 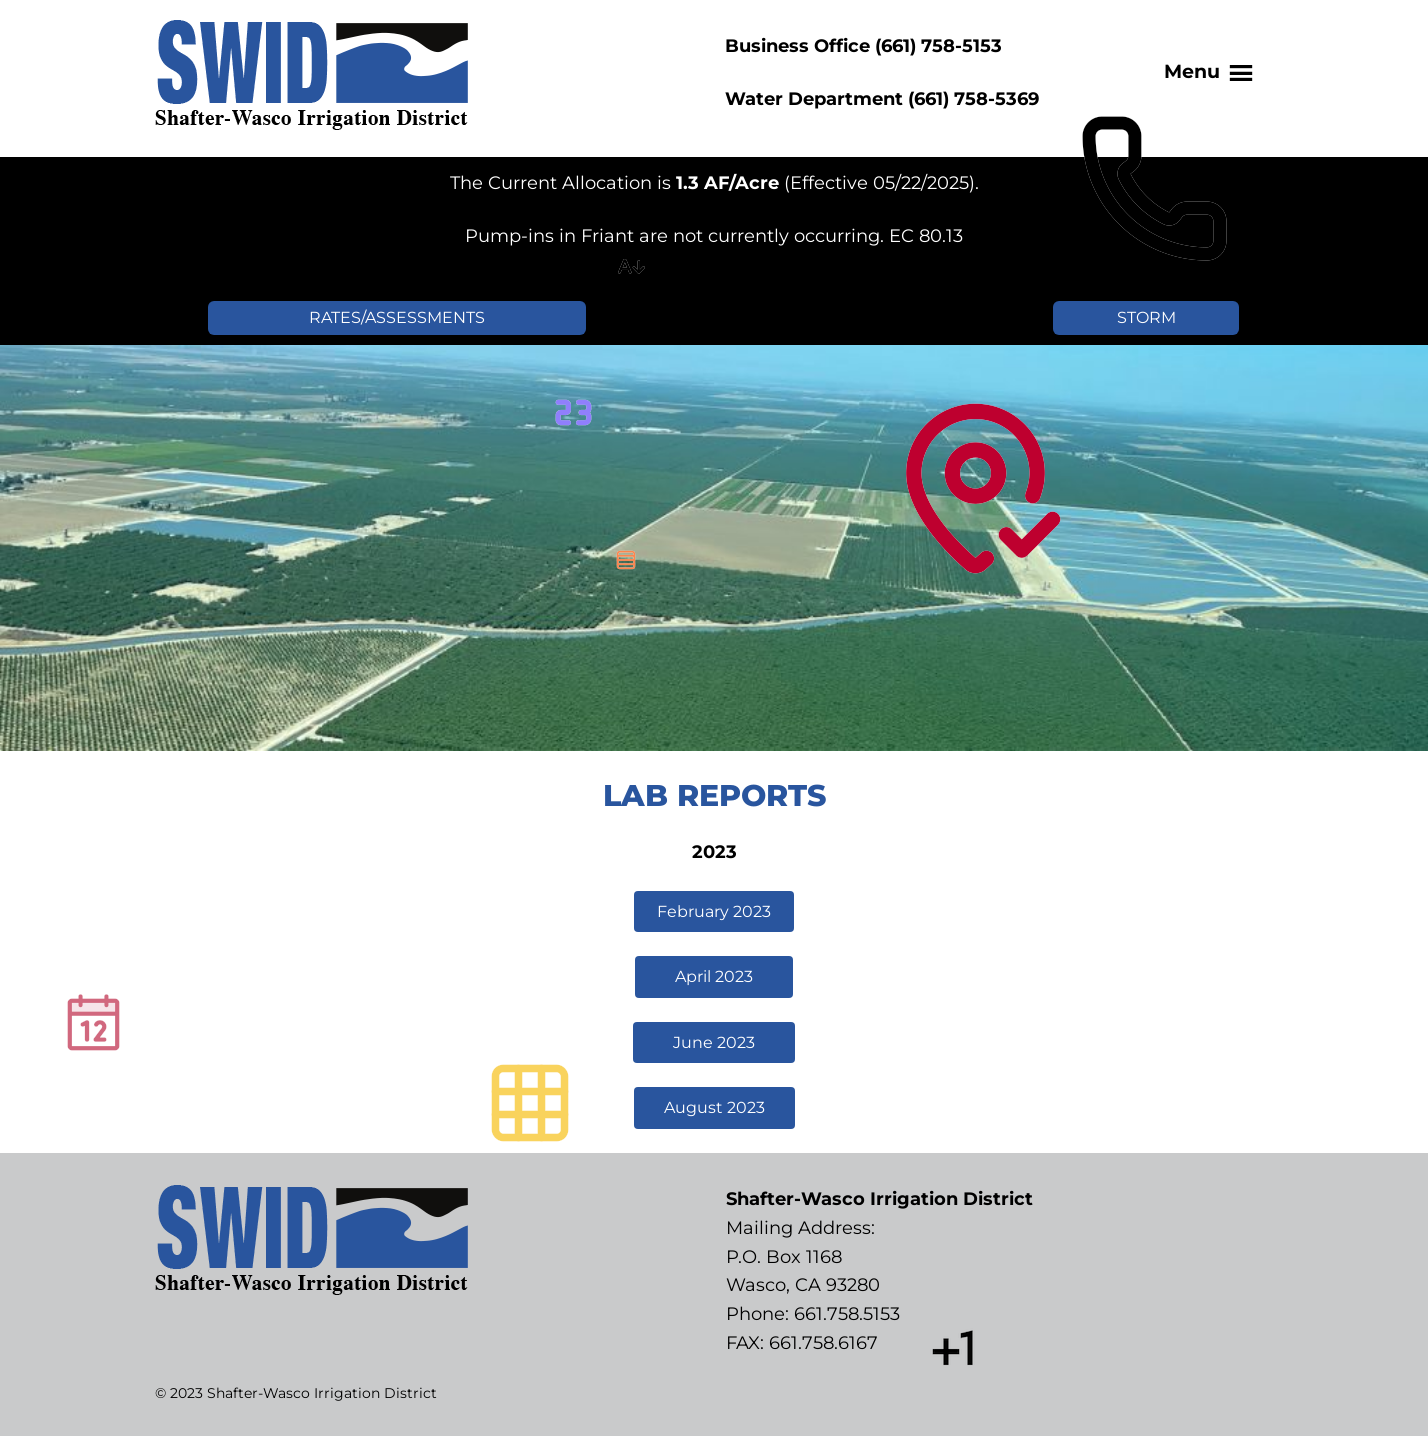 What do you see at coordinates (573, 412) in the screenshot?
I see `displays the number 23 as a badge or label` at bounding box center [573, 412].